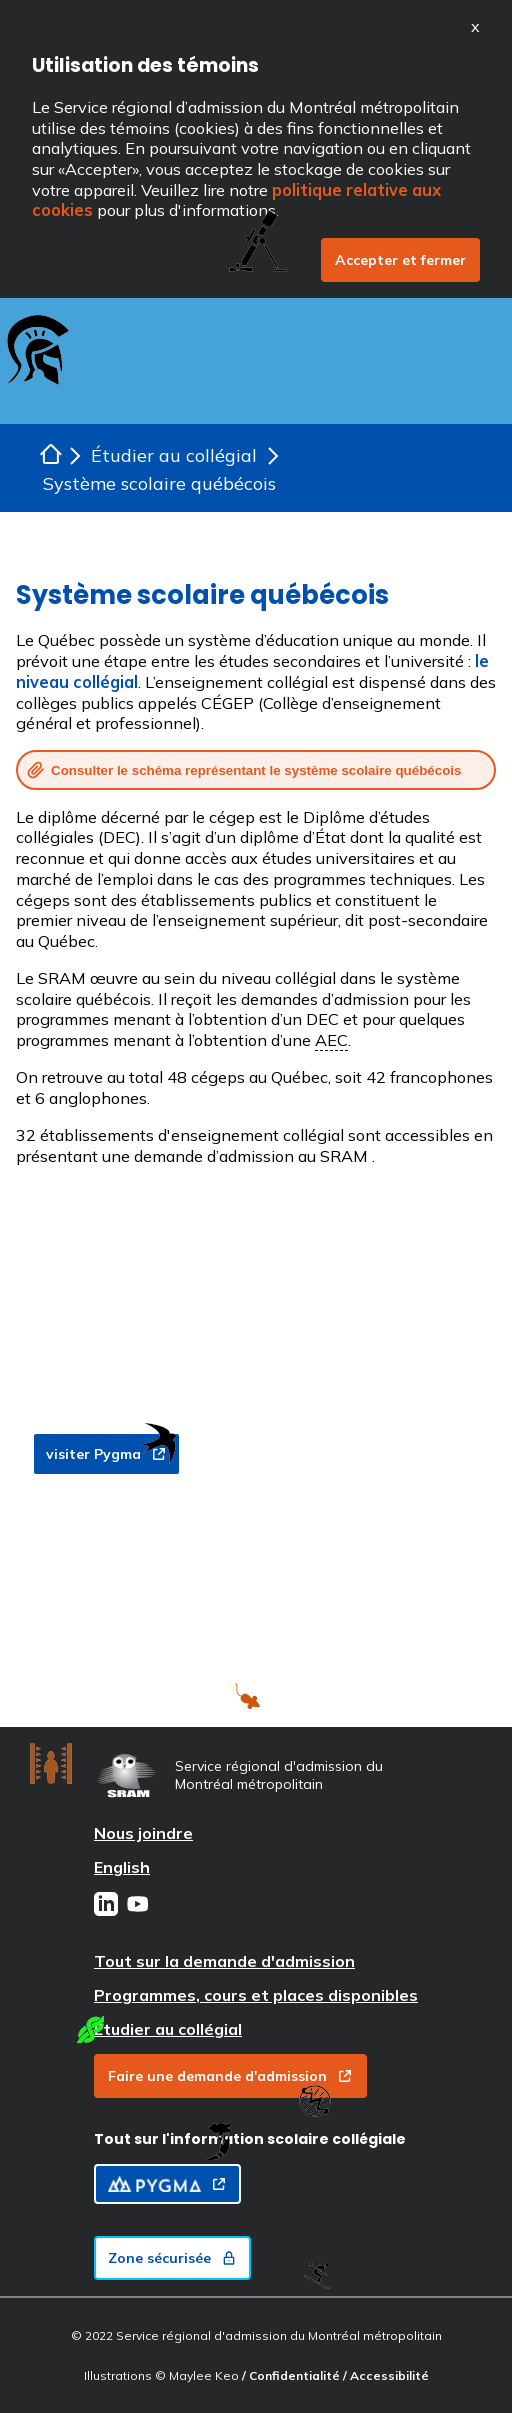 Image resolution: width=512 pixels, height=2413 pixels. I want to click on indicates a trap or hazard zone in a game, so click(51, 1763).